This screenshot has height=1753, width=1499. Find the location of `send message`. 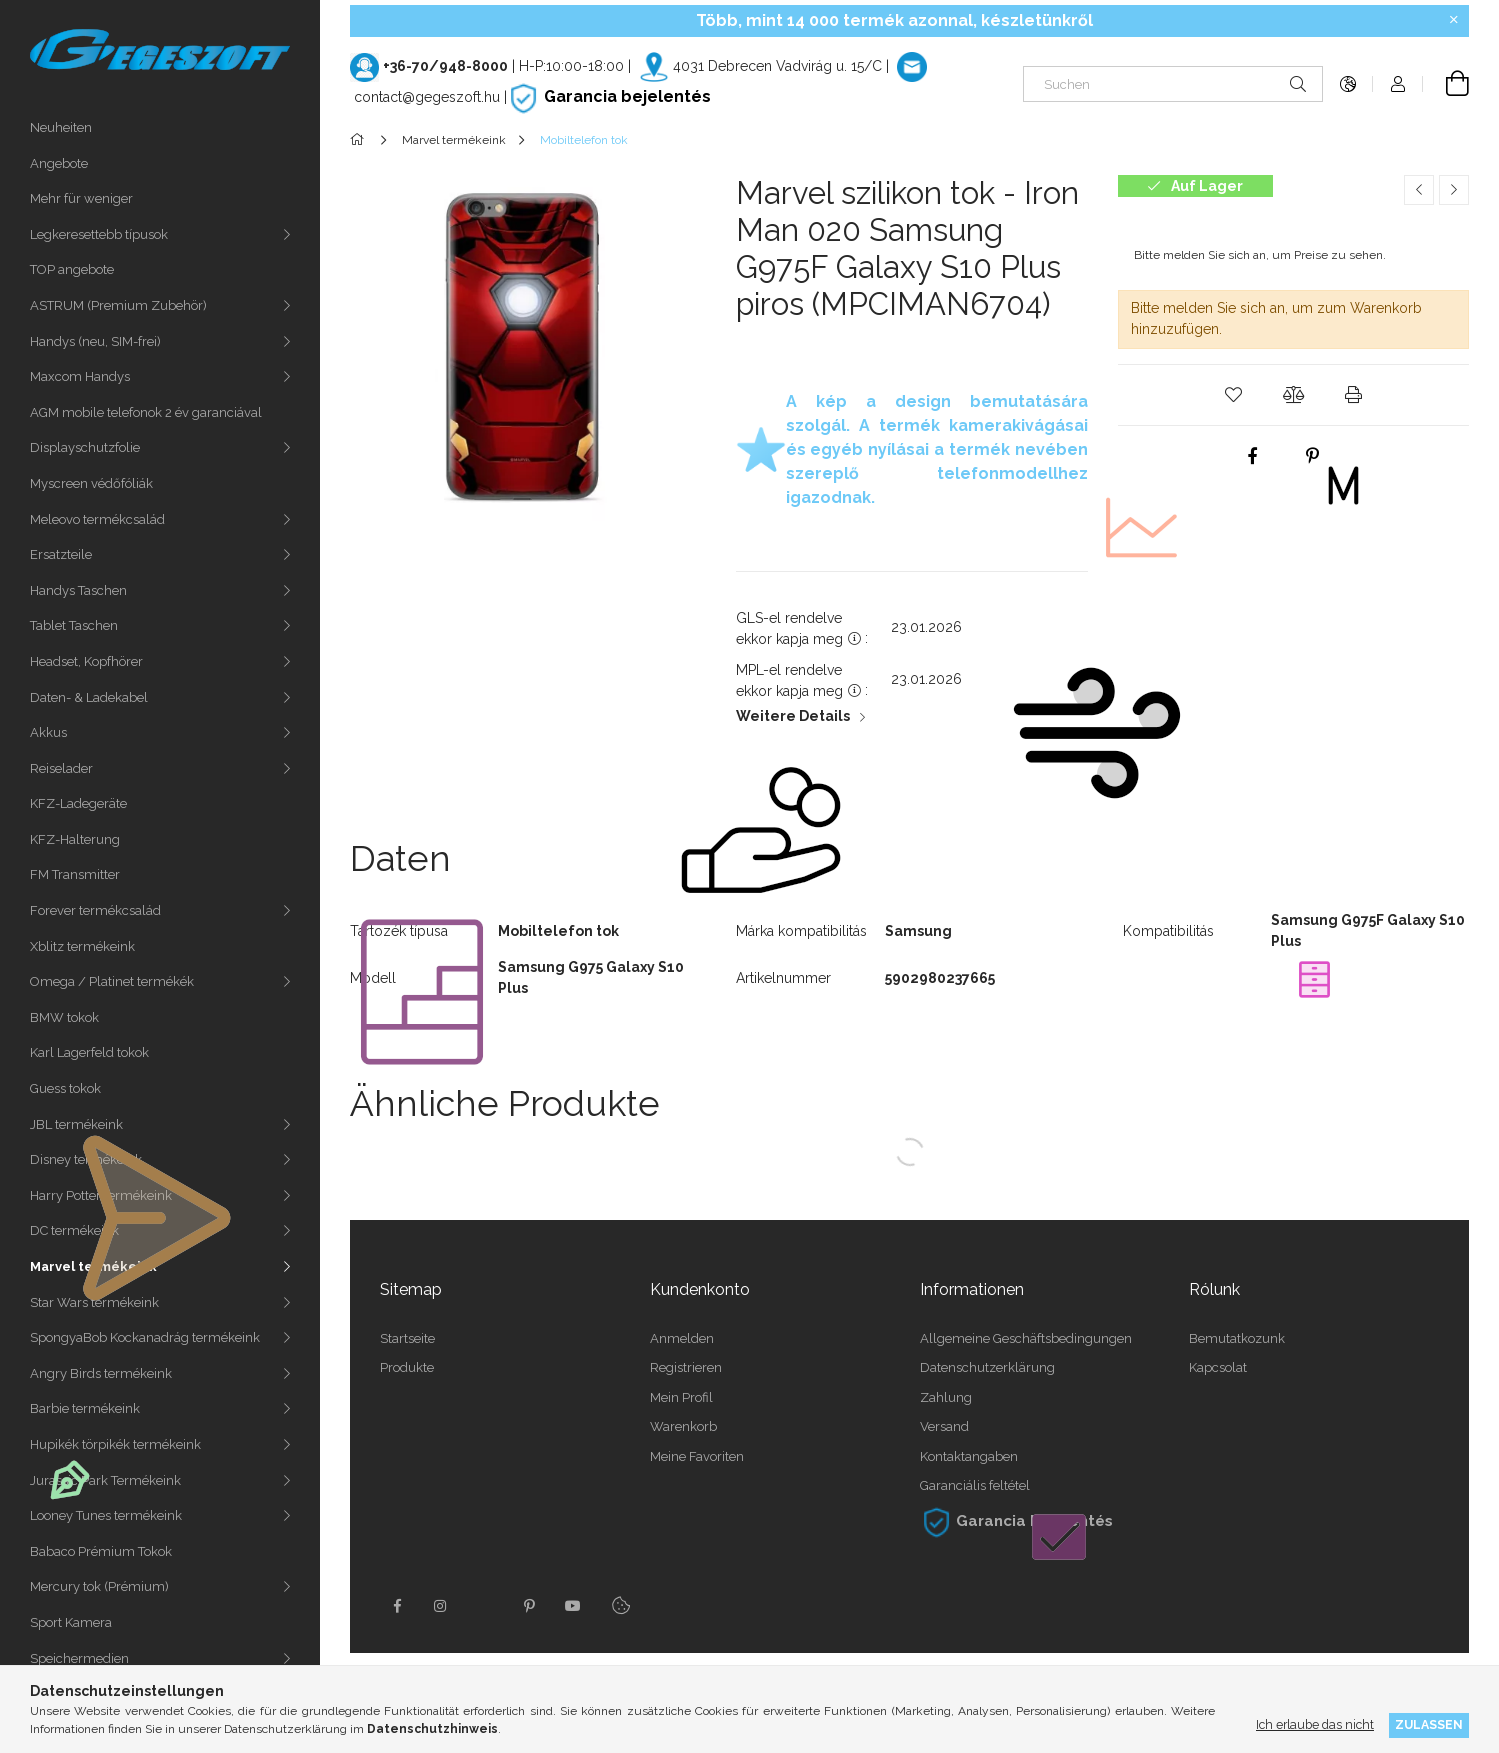

send message is located at coordinates (148, 1218).